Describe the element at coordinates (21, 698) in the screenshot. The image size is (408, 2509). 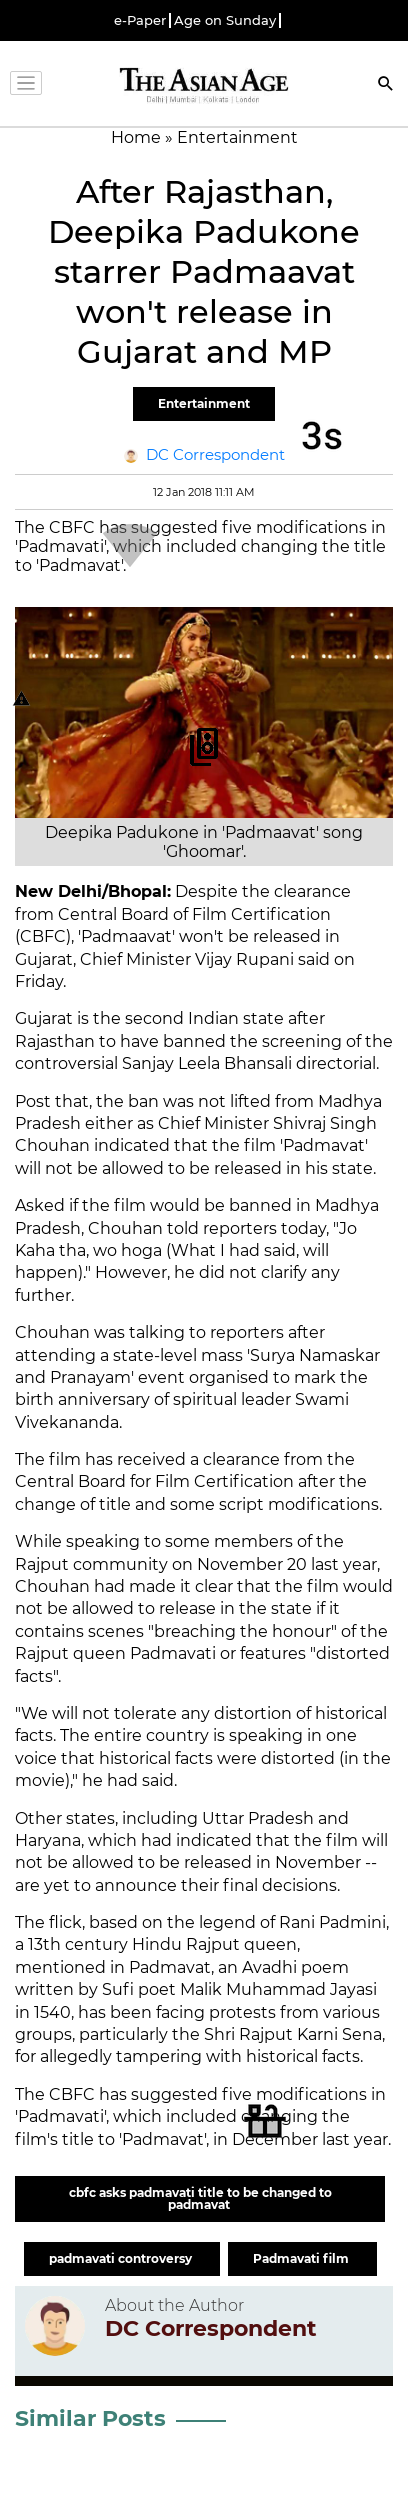
I see `indicates a warning or potential issue` at that location.